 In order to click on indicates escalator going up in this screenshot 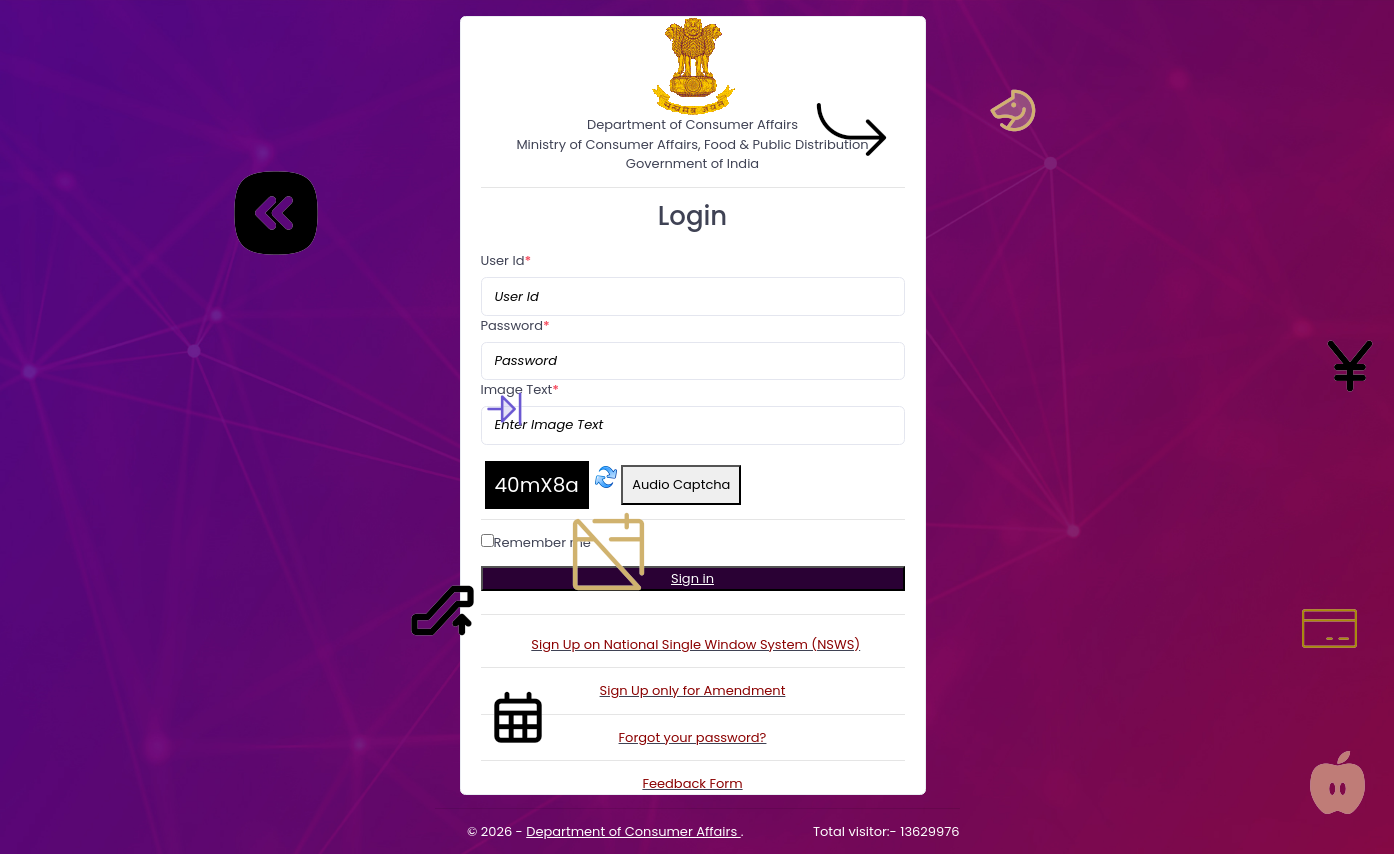, I will do `click(442, 610)`.